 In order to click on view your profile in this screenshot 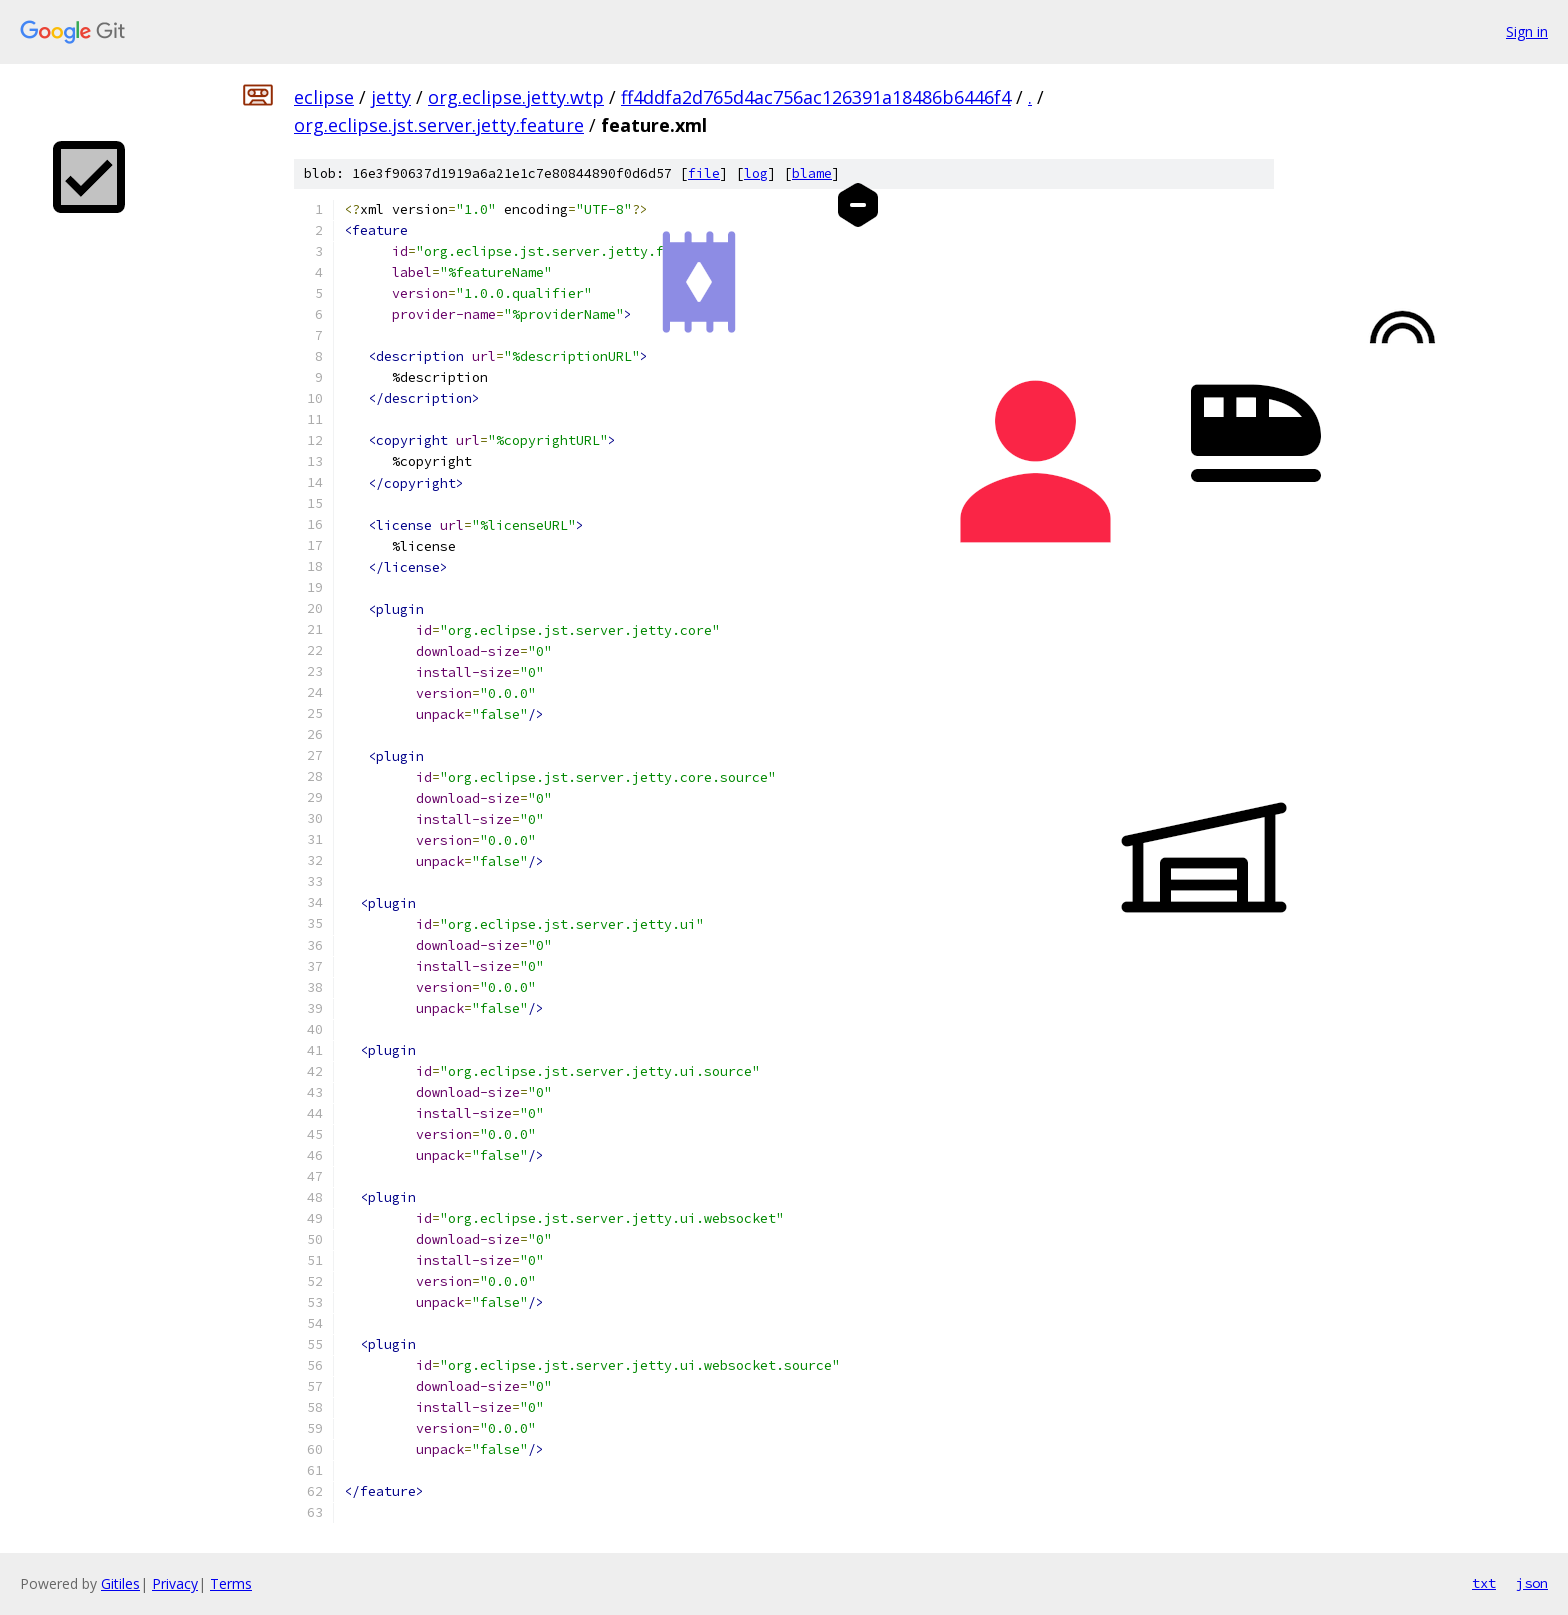, I will do `click(1035, 461)`.